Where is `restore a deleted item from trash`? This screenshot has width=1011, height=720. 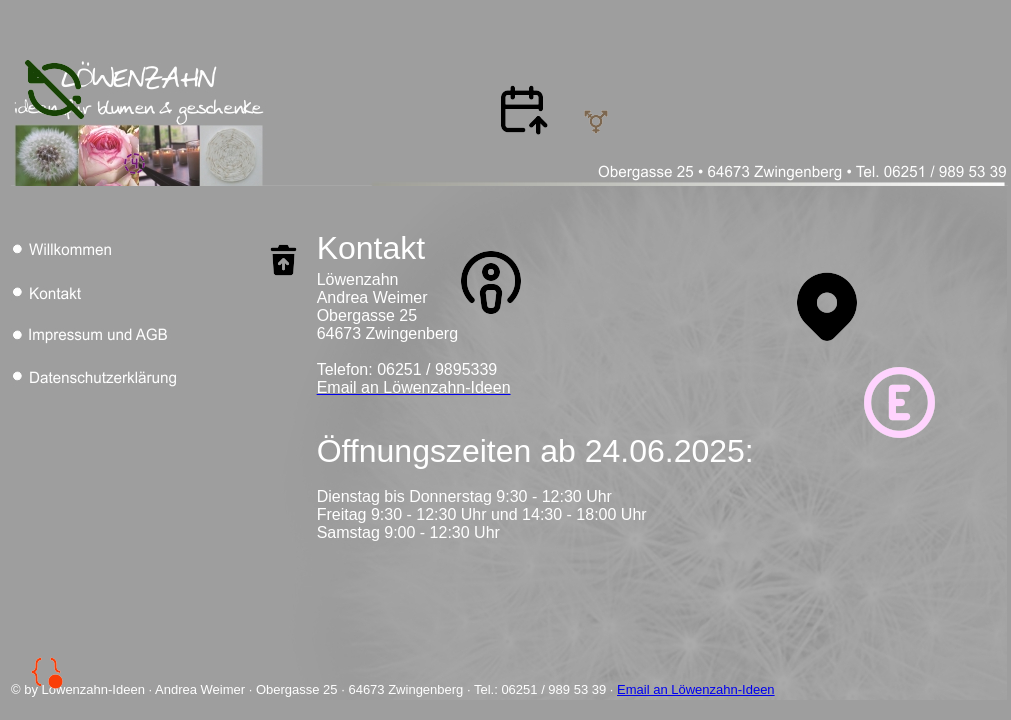
restore a deleted item from trash is located at coordinates (283, 260).